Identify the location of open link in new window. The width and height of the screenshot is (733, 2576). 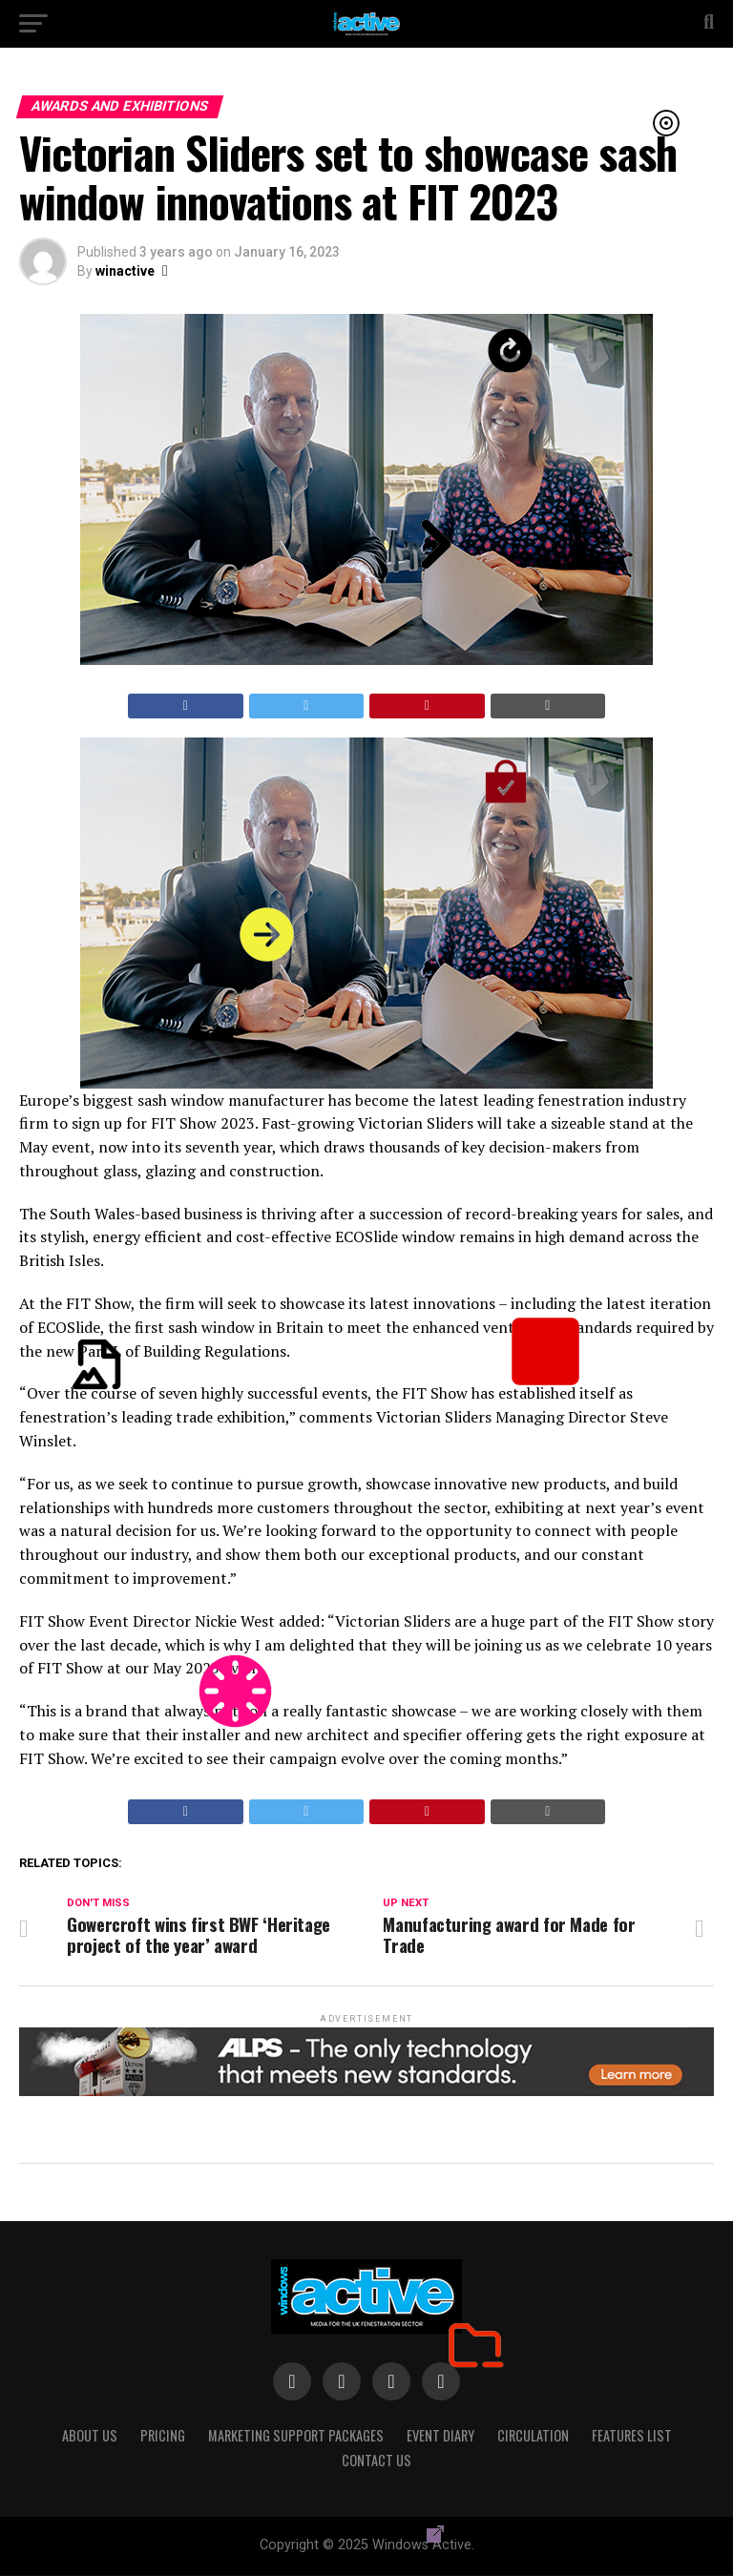
(435, 2534).